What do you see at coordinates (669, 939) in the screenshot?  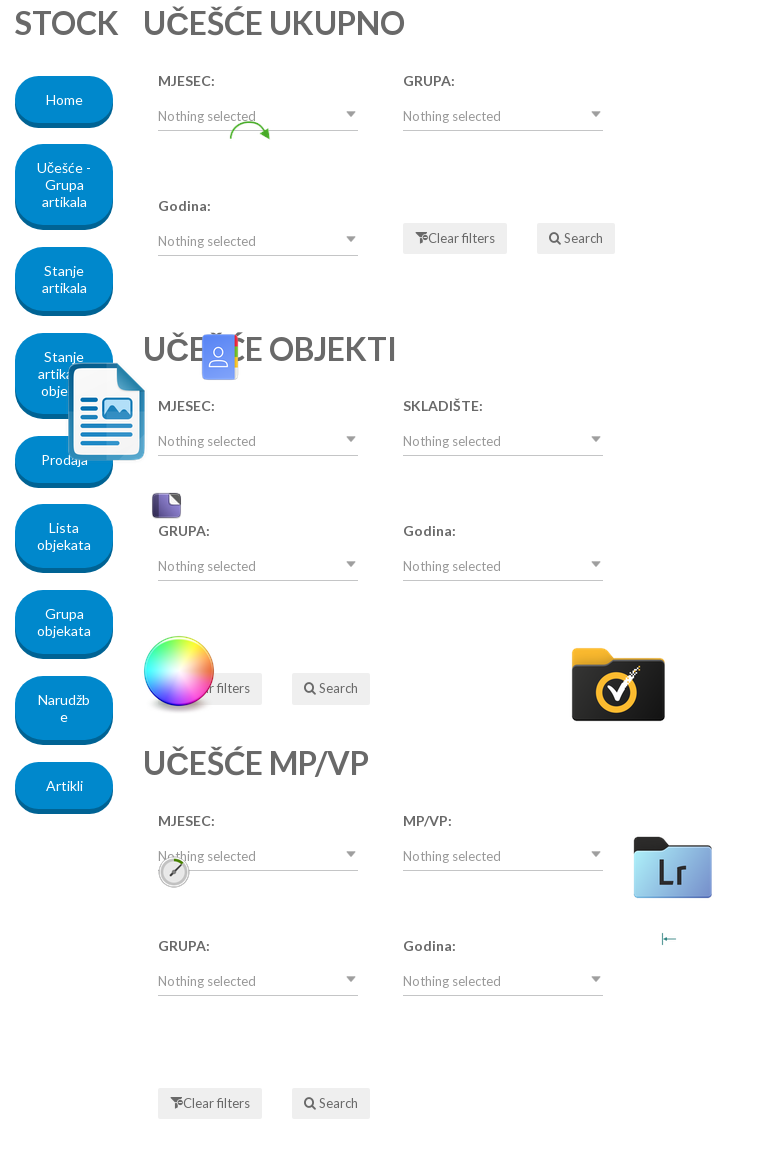 I see `go to the first item in a list or sequence` at bounding box center [669, 939].